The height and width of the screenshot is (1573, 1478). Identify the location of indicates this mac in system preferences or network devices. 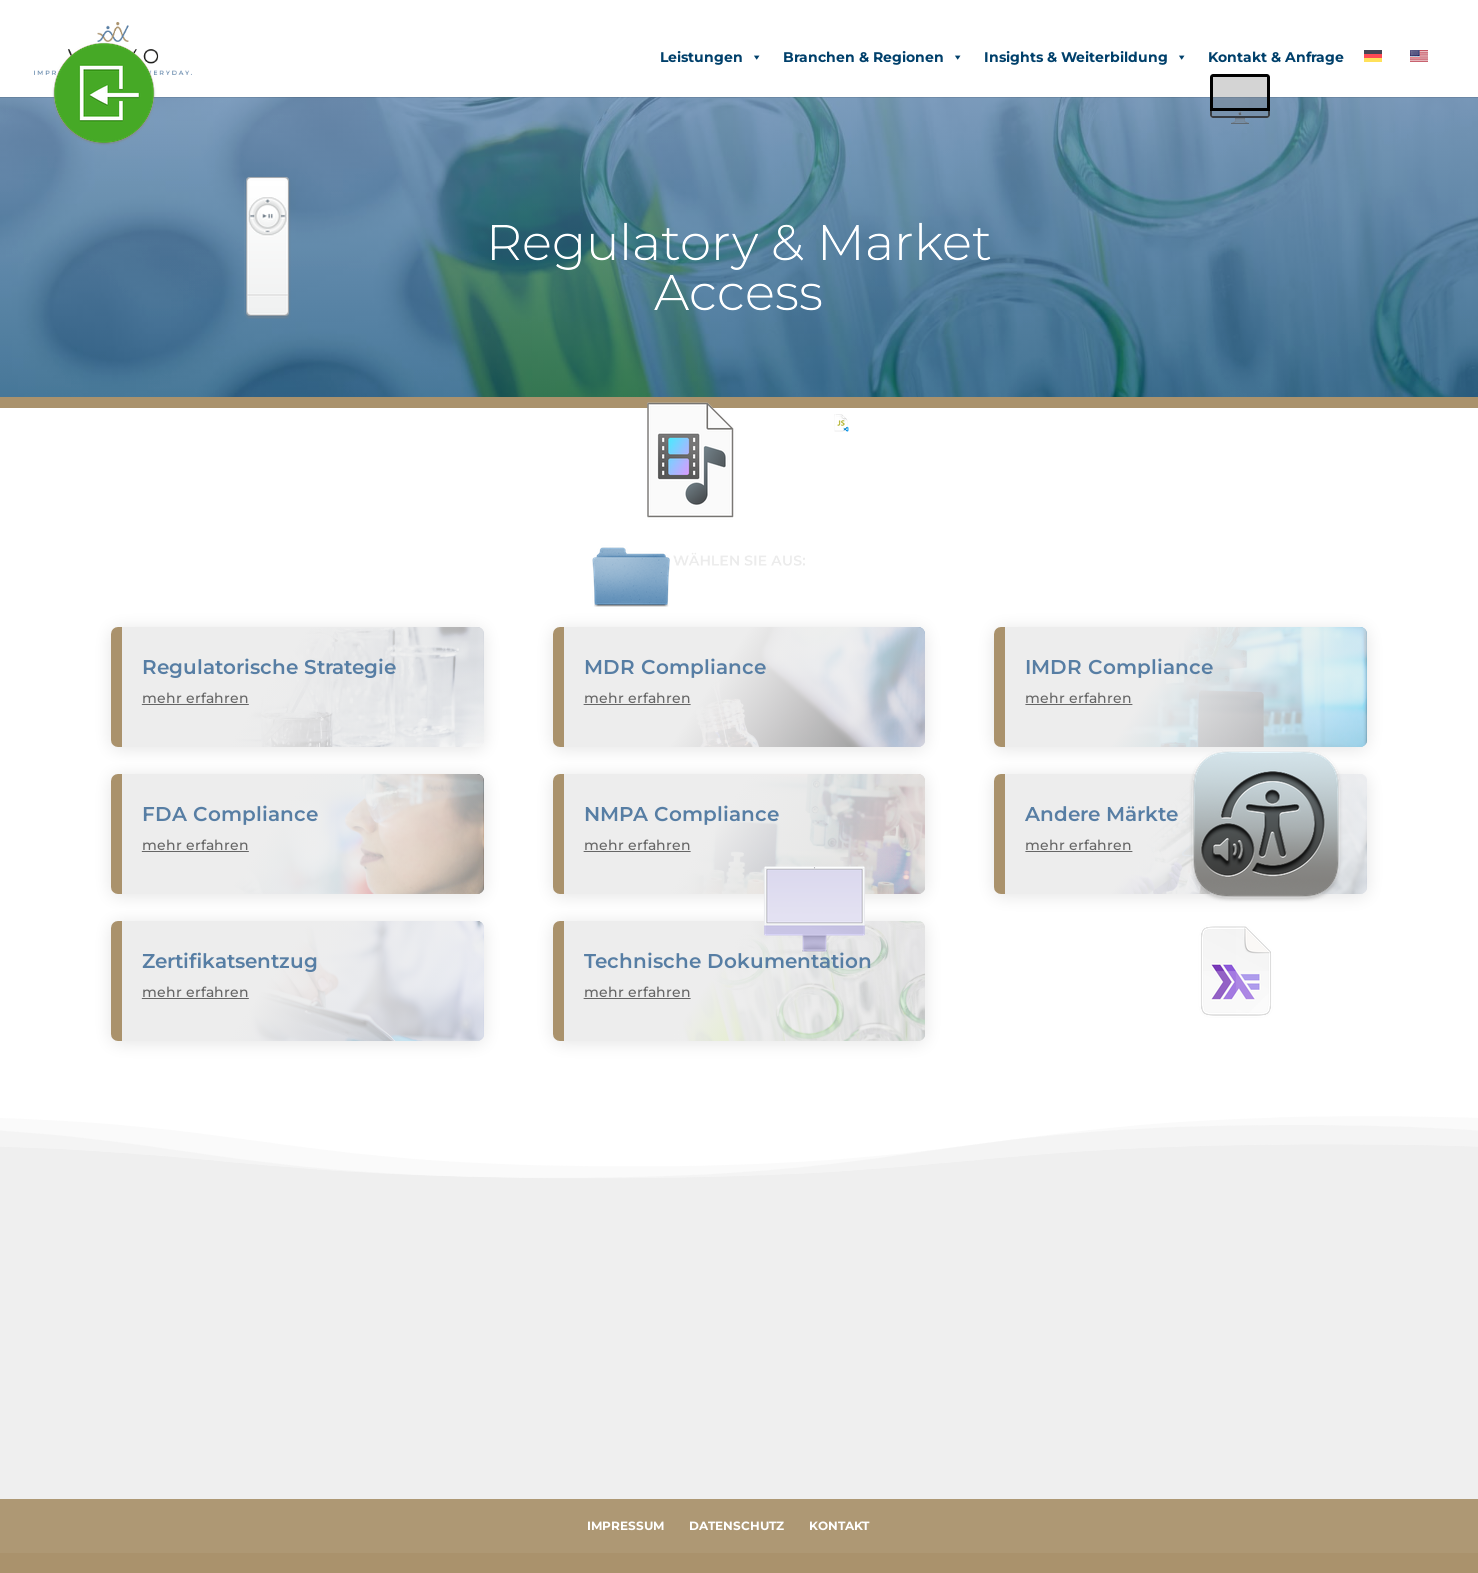
(814, 907).